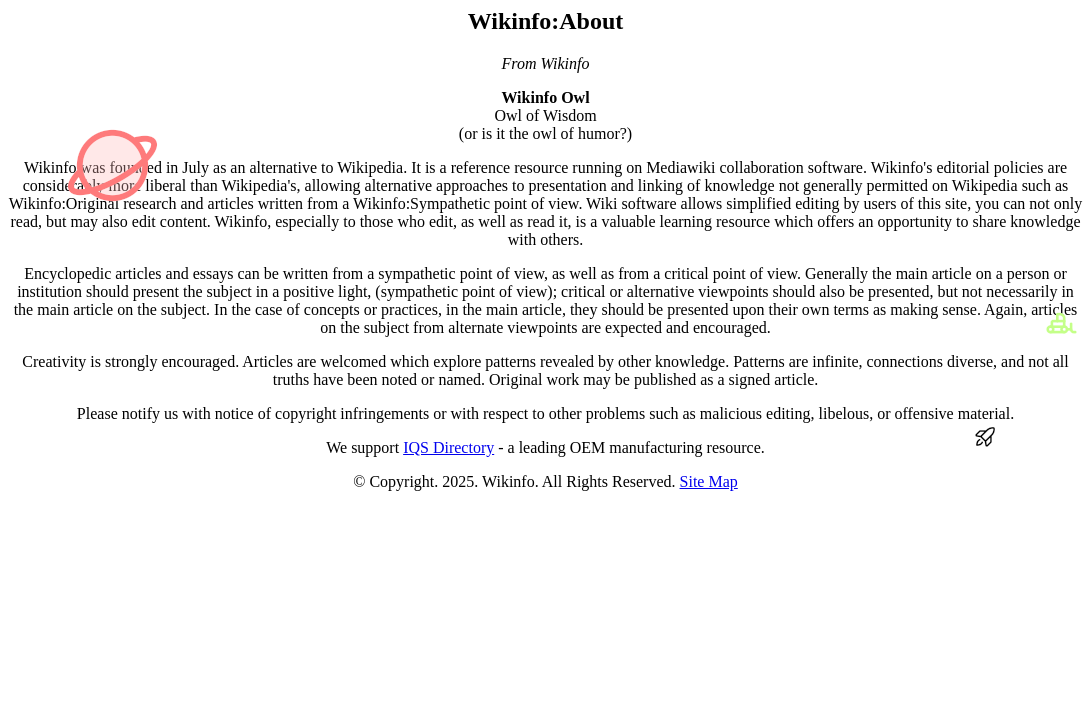 The width and height of the screenshot is (1091, 720). What do you see at coordinates (985, 436) in the screenshot?
I see `launch or deploy a project` at bounding box center [985, 436].